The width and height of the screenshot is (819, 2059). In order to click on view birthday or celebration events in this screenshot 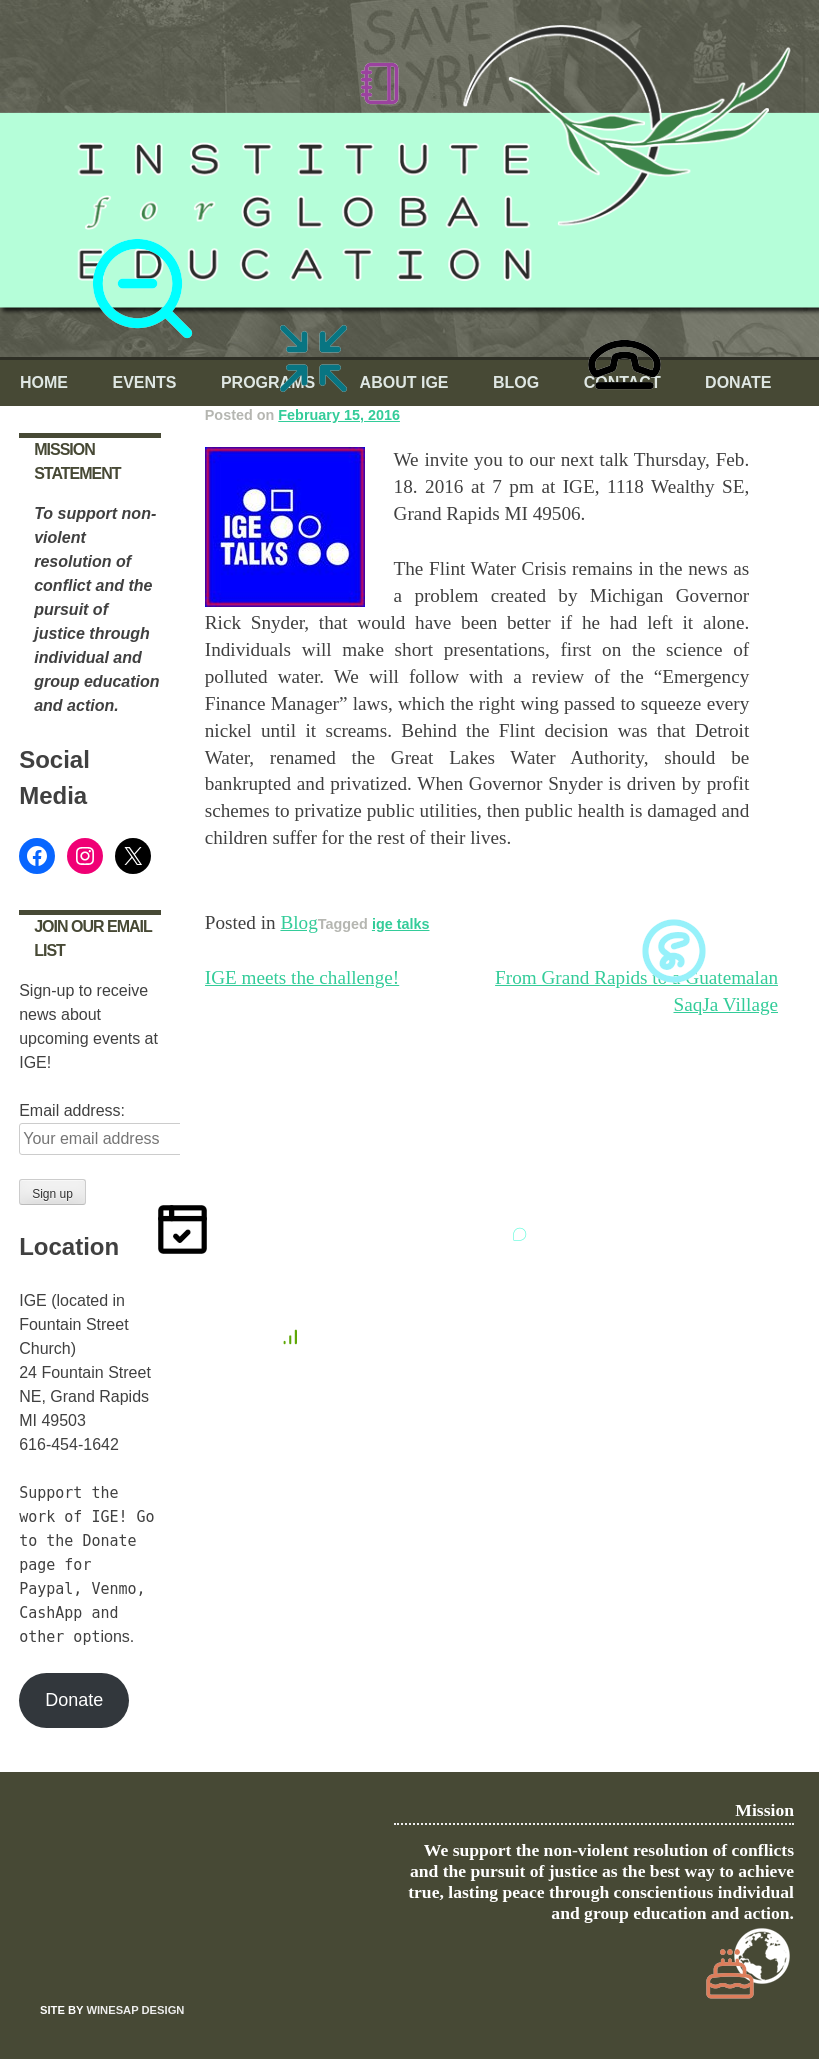, I will do `click(730, 1973)`.